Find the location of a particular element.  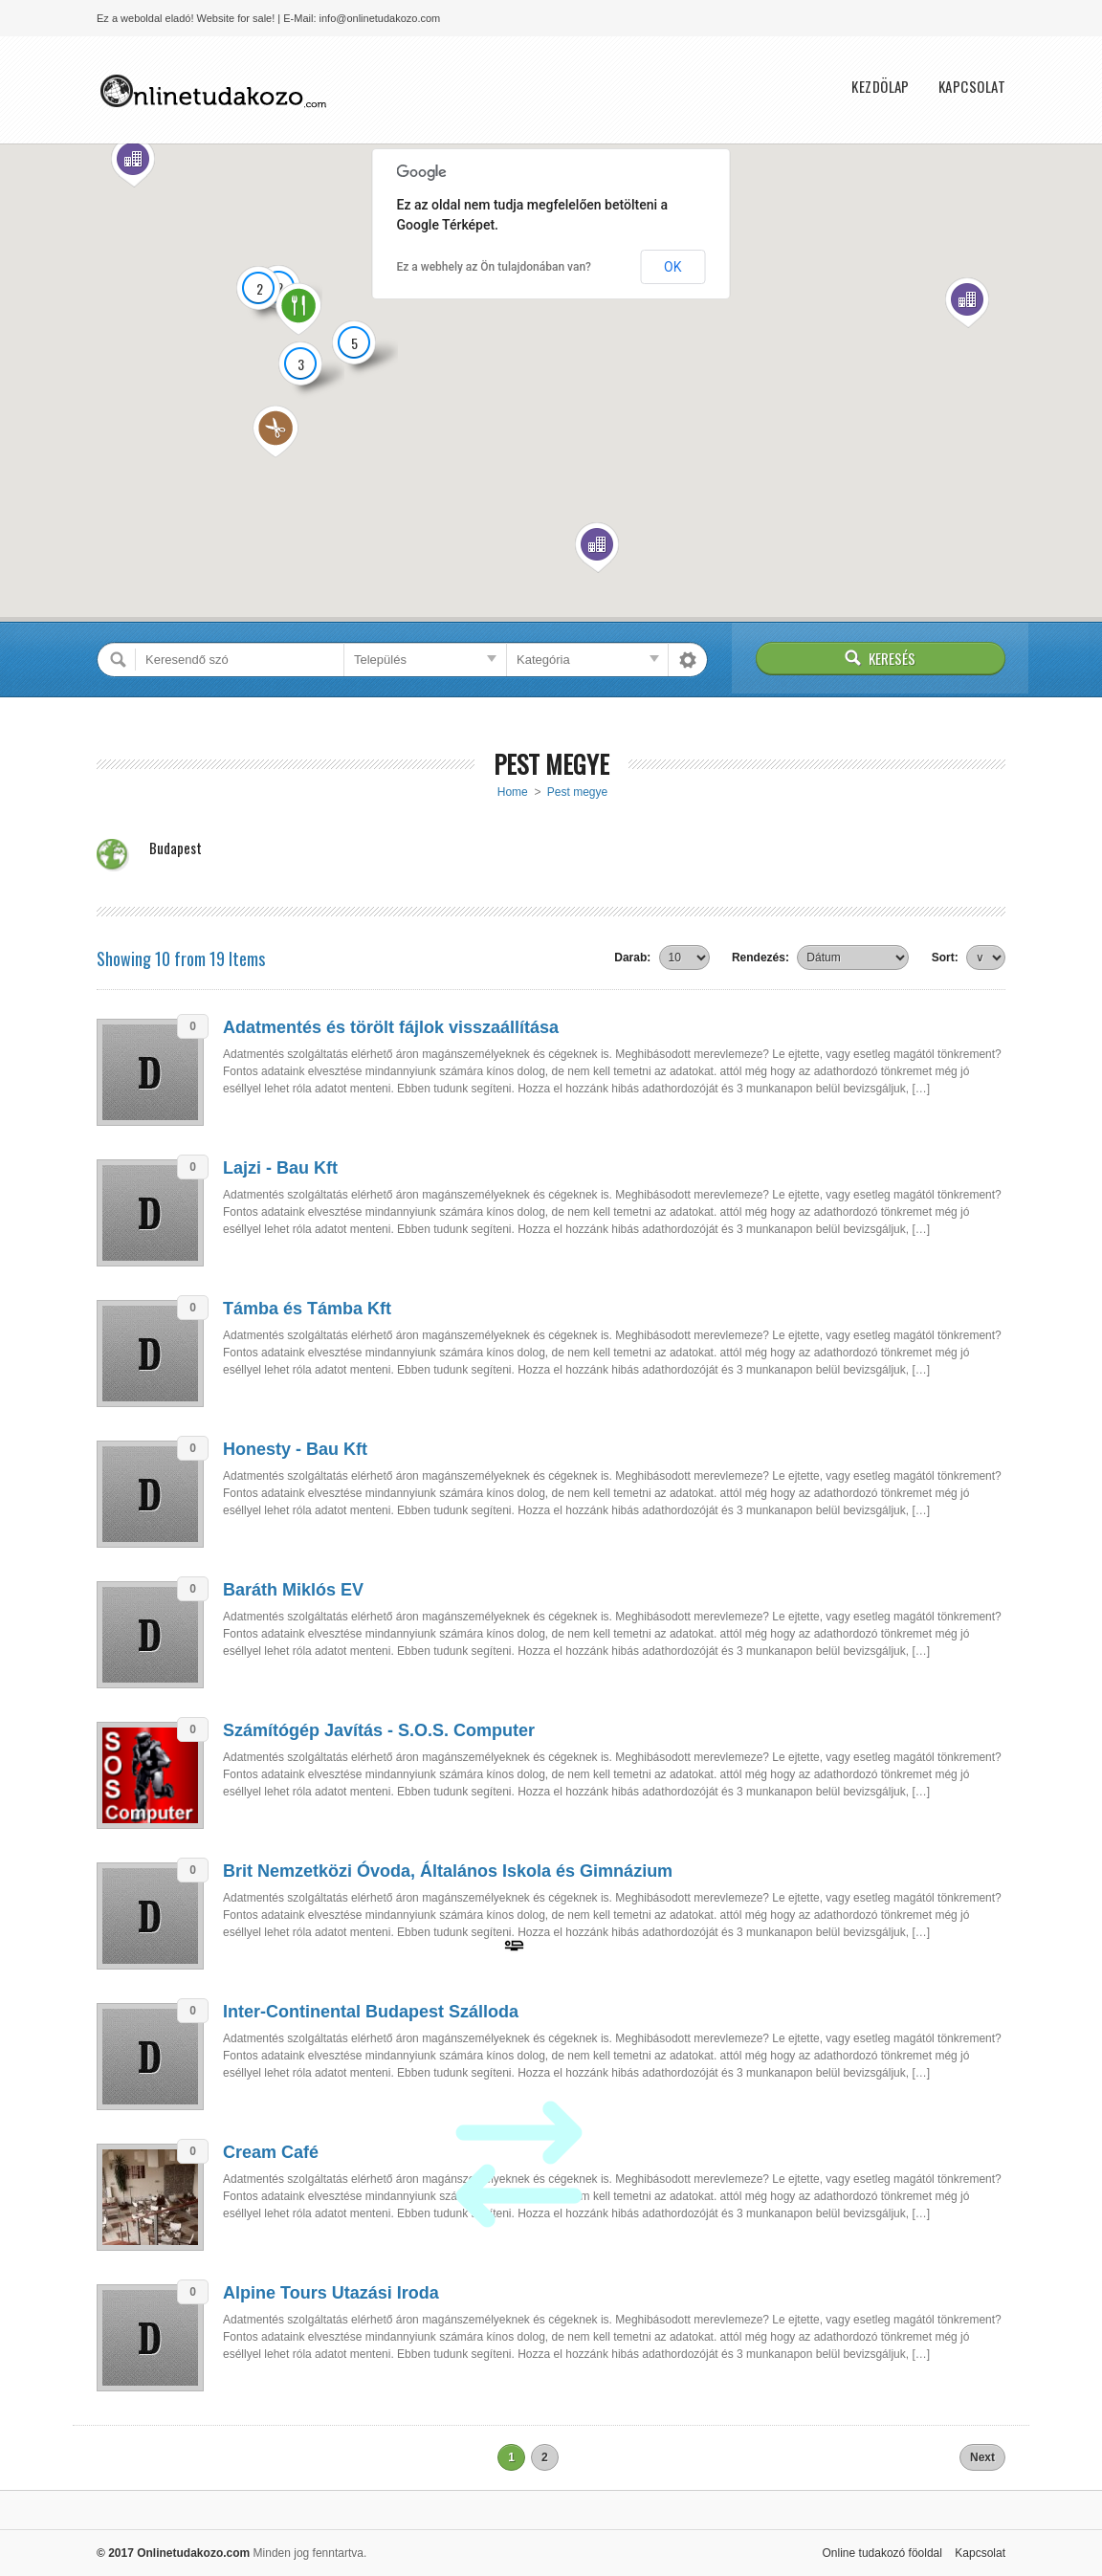

select flat bed seat option for flight is located at coordinates (514, 1945).